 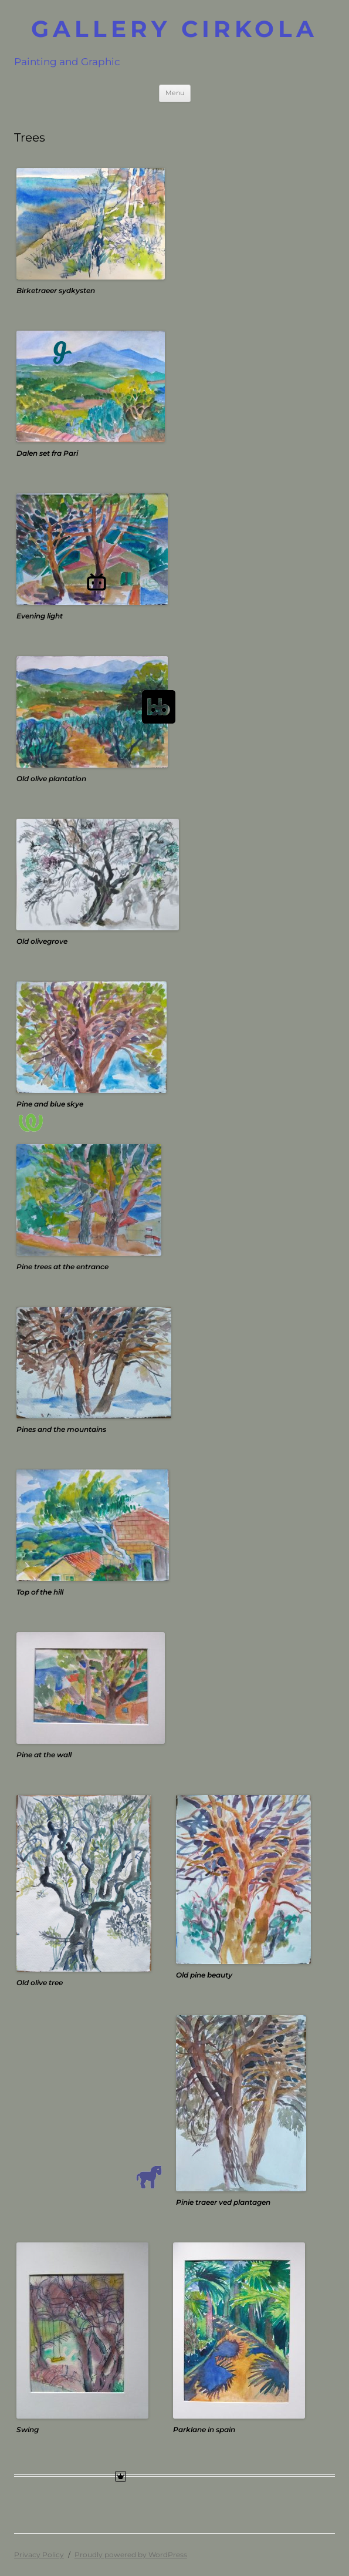 I want to click on open bilibili app, so click(x=96, y=583).